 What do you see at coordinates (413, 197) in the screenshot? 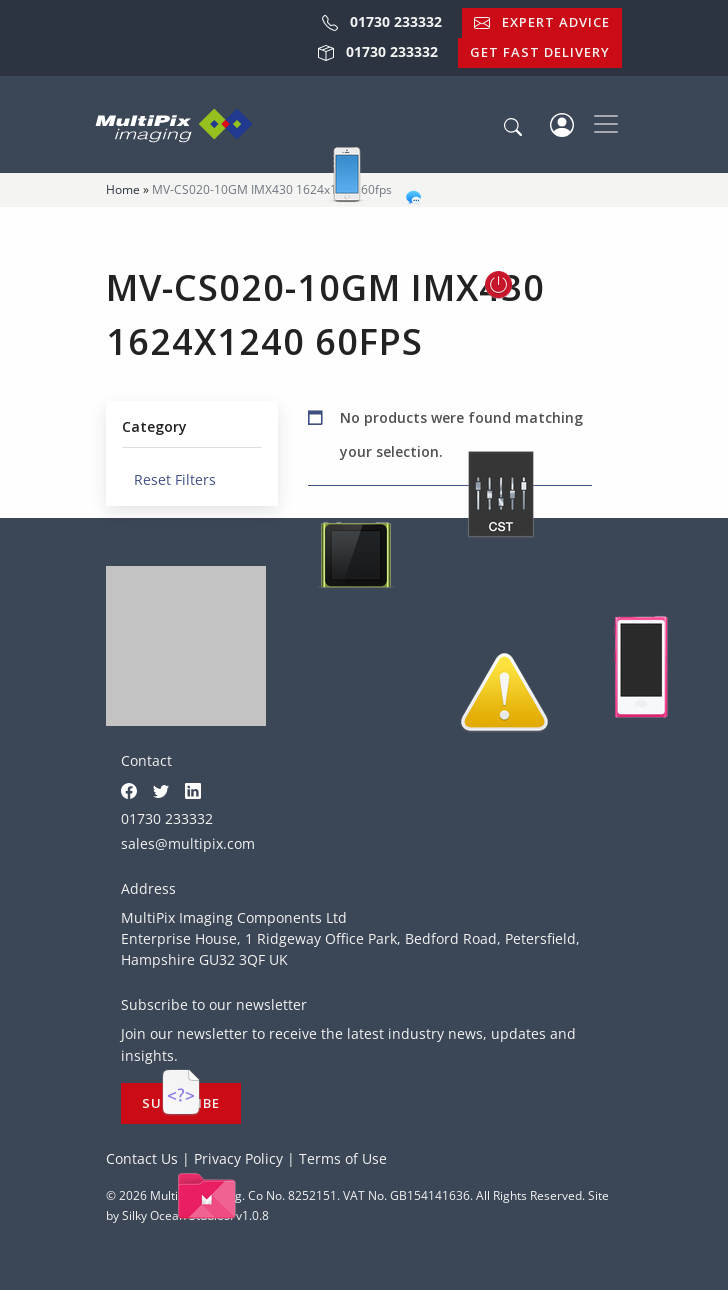
I see `open messages preferences or settings` at bounding box center [413, 197].